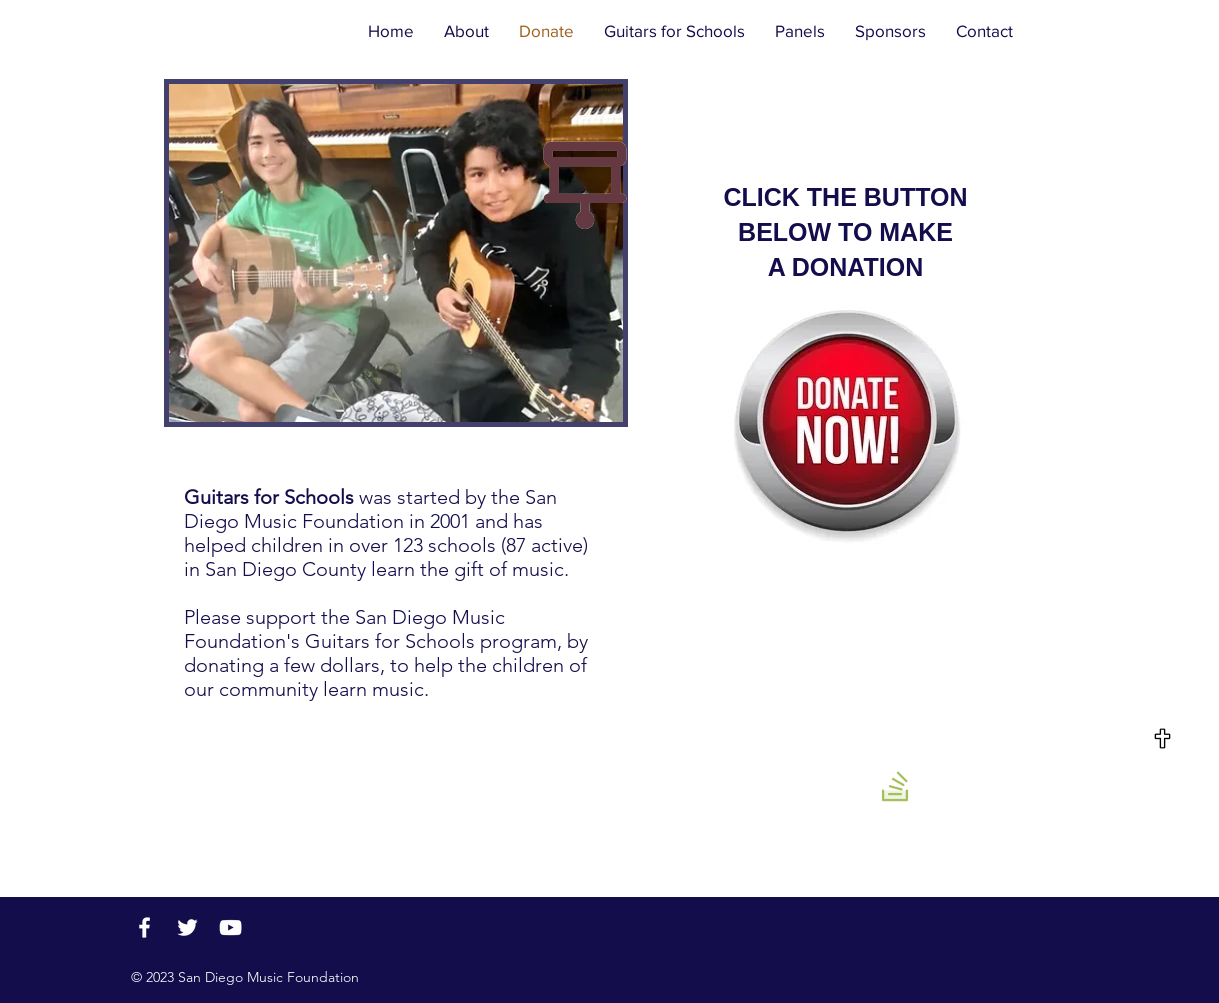  Describe the element at coordinates (585, 180) in the screenshot. I see `start a presentation or slideshow` at that location.